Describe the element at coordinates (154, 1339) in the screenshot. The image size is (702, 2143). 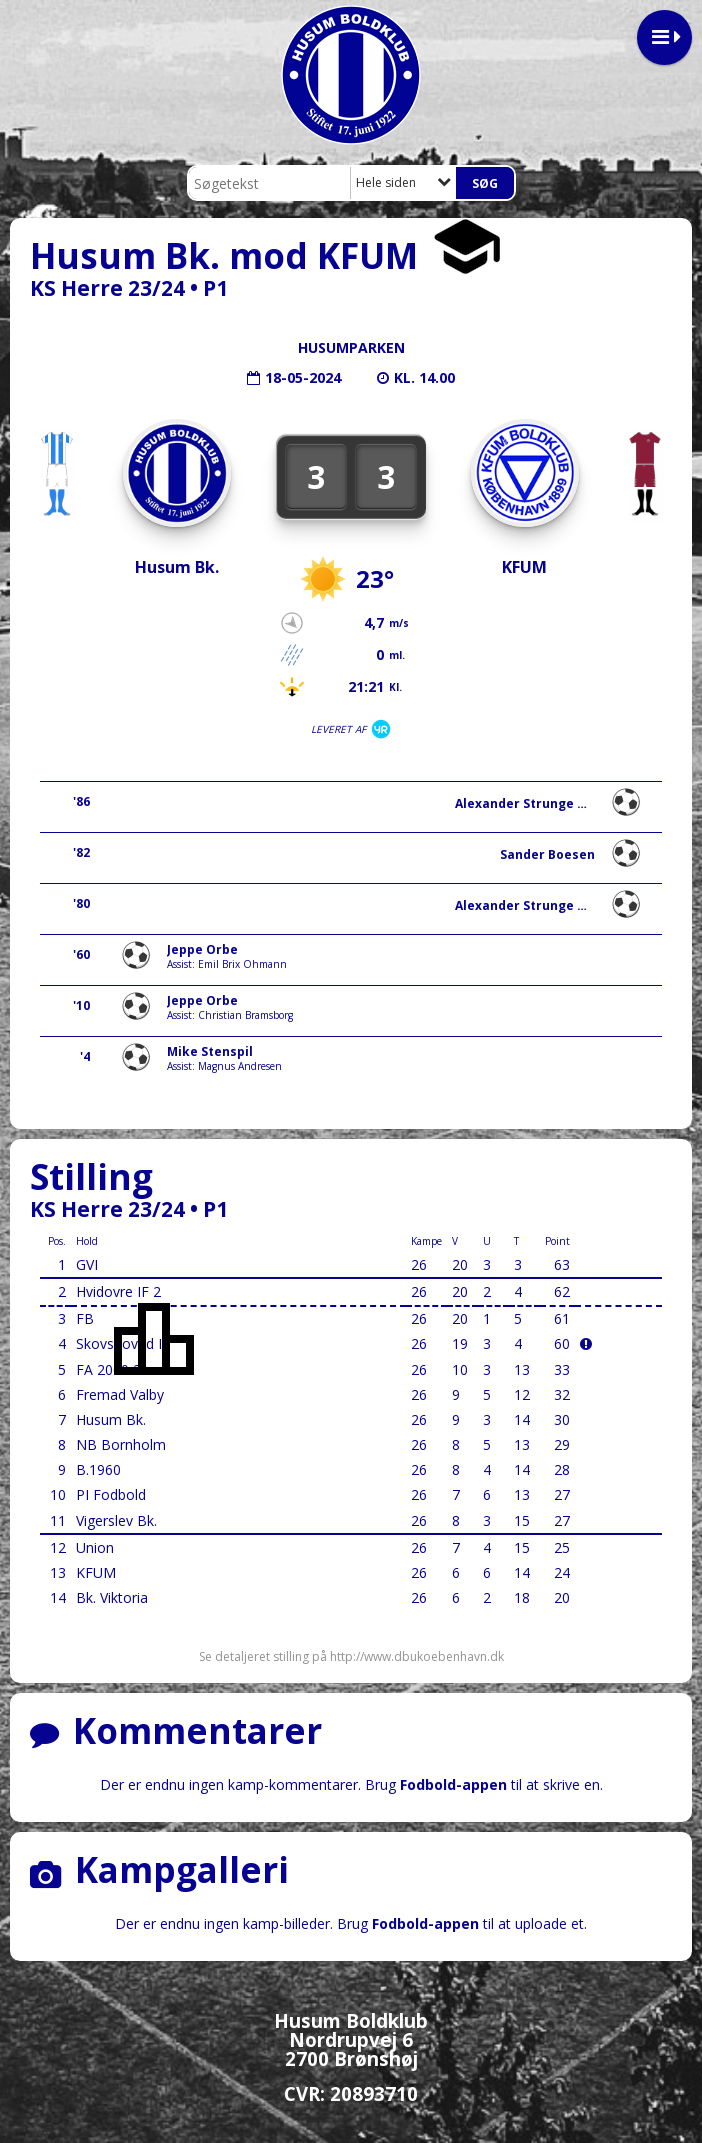
I see `view leaderboard rankings` at that location.